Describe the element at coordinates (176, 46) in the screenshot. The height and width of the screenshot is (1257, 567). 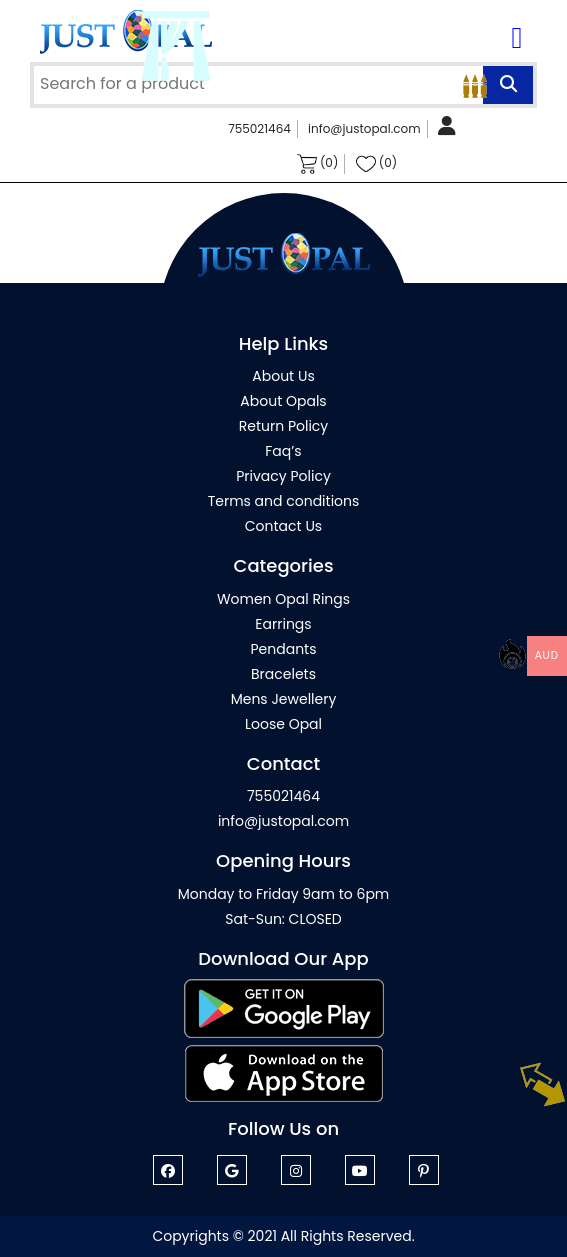
I see `enter a temple or shrine location` at that location.